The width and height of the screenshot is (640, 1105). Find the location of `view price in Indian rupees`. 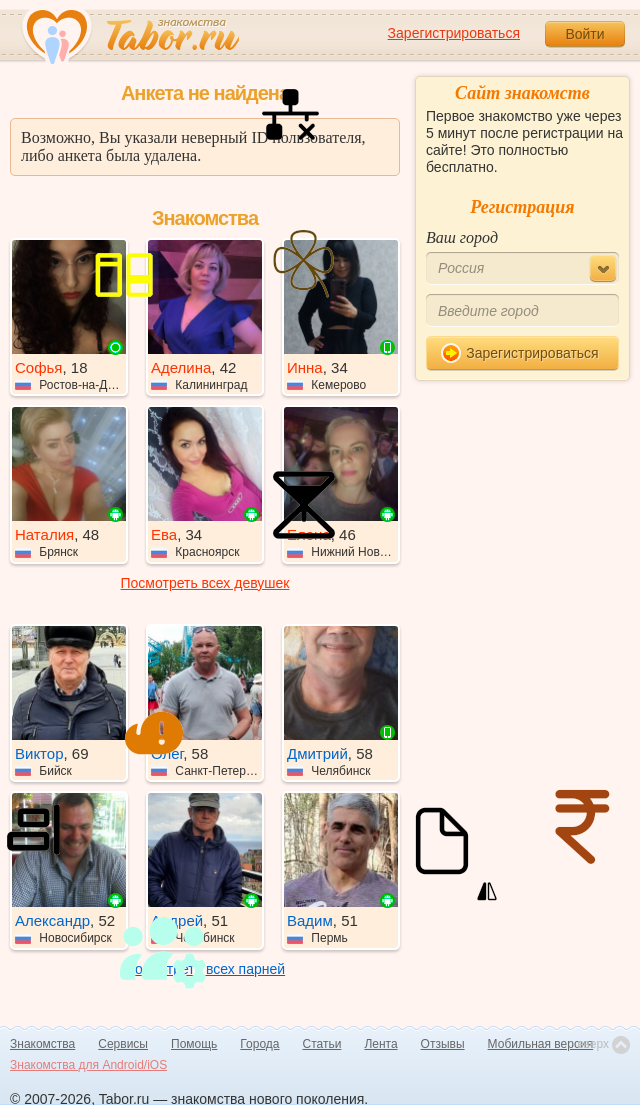

view price in Indian rupees is located at coordinates (579, 825).